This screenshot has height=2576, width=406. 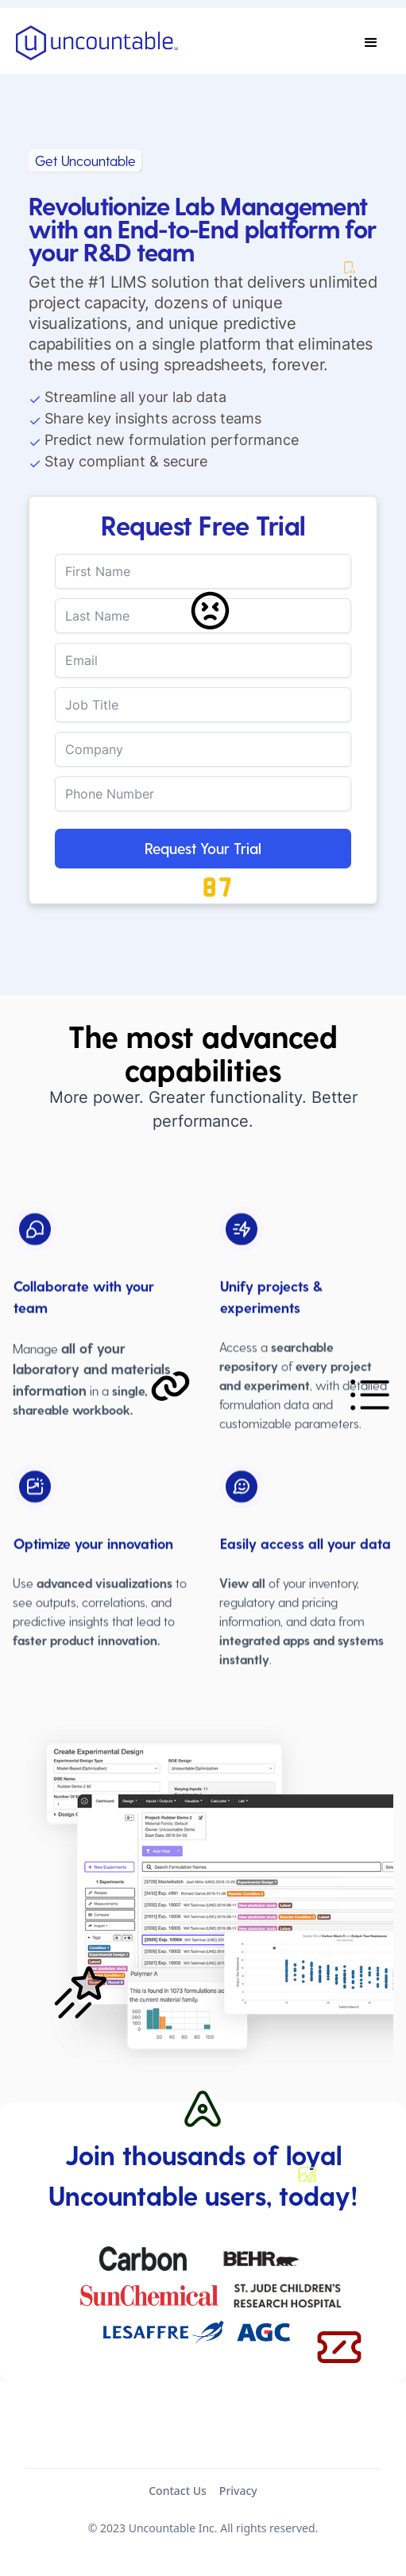 What do you see at coordinates (217, 887) in the screenshot?
I see `displays the number 87 as a badge or count indicator` at bounding box center [217, 887].